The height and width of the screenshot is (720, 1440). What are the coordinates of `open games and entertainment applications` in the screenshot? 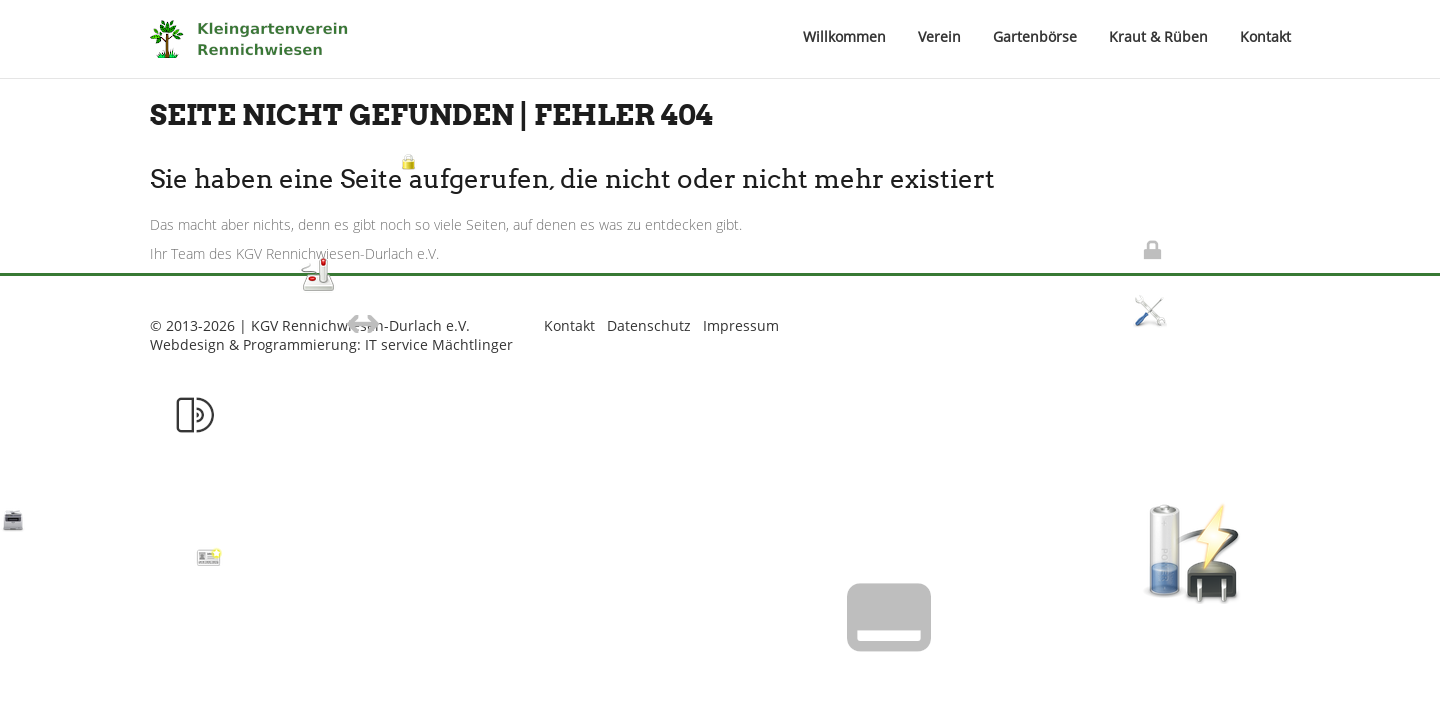 It's located at (318, 275).